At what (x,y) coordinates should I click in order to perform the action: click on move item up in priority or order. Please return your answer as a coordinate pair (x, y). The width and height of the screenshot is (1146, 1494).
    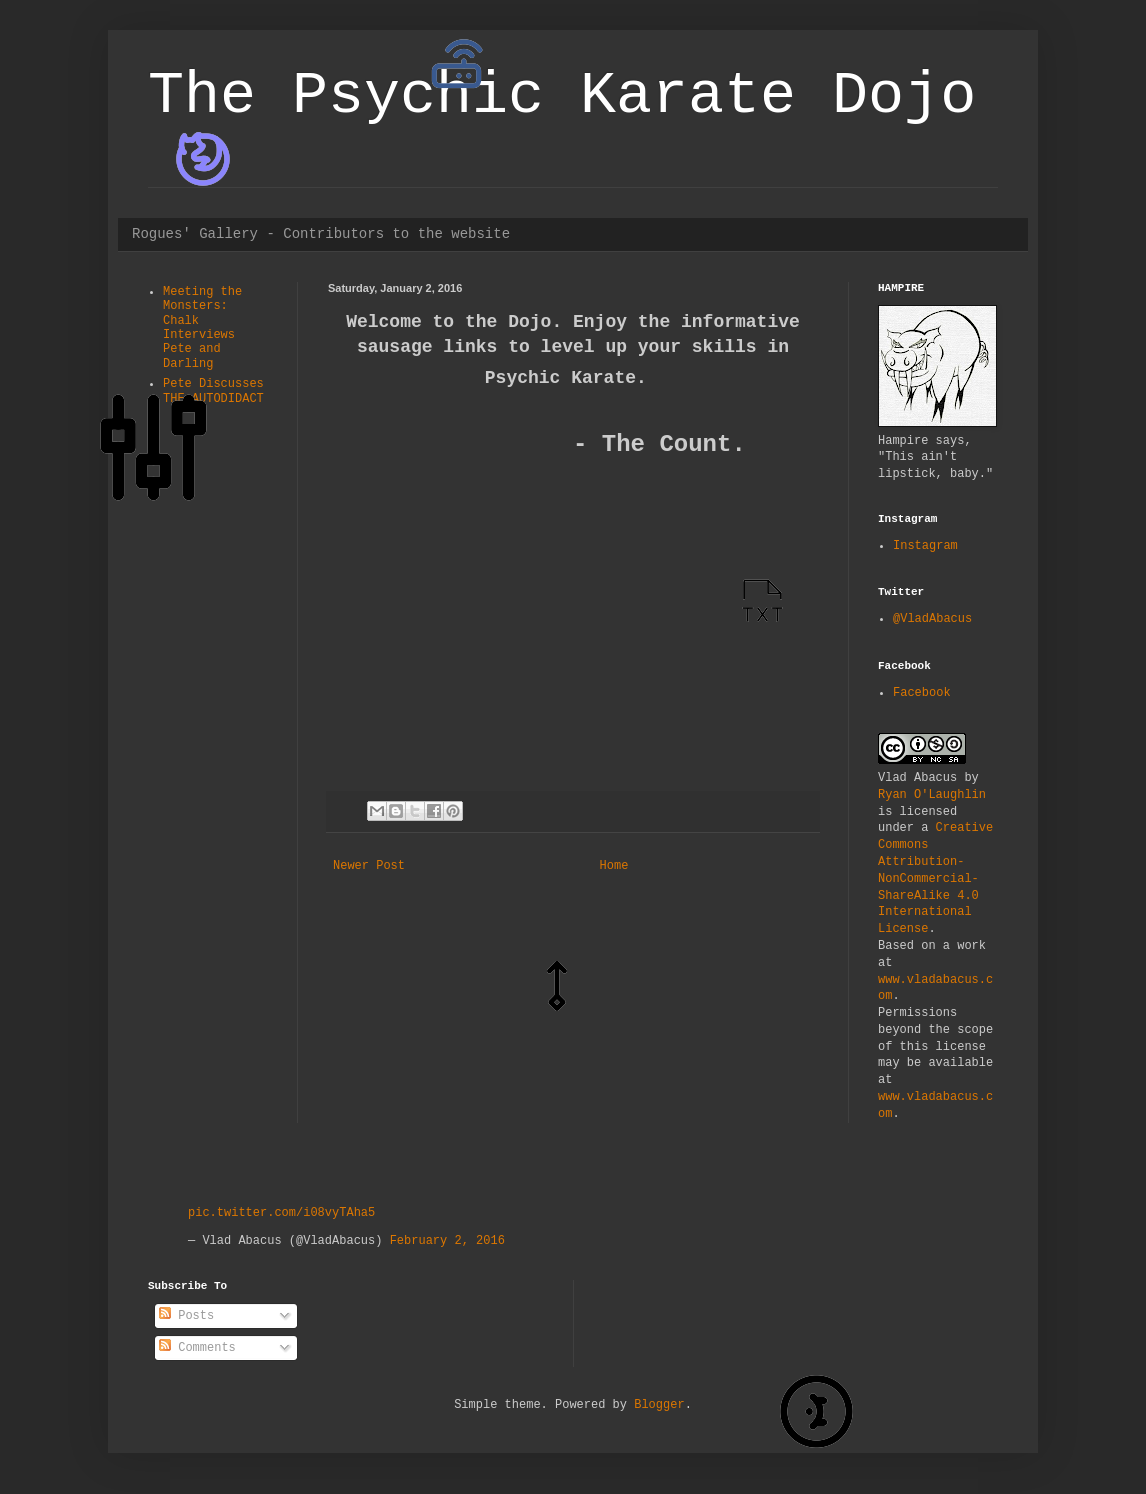
    Looking at the image, I should click on (557, 986).